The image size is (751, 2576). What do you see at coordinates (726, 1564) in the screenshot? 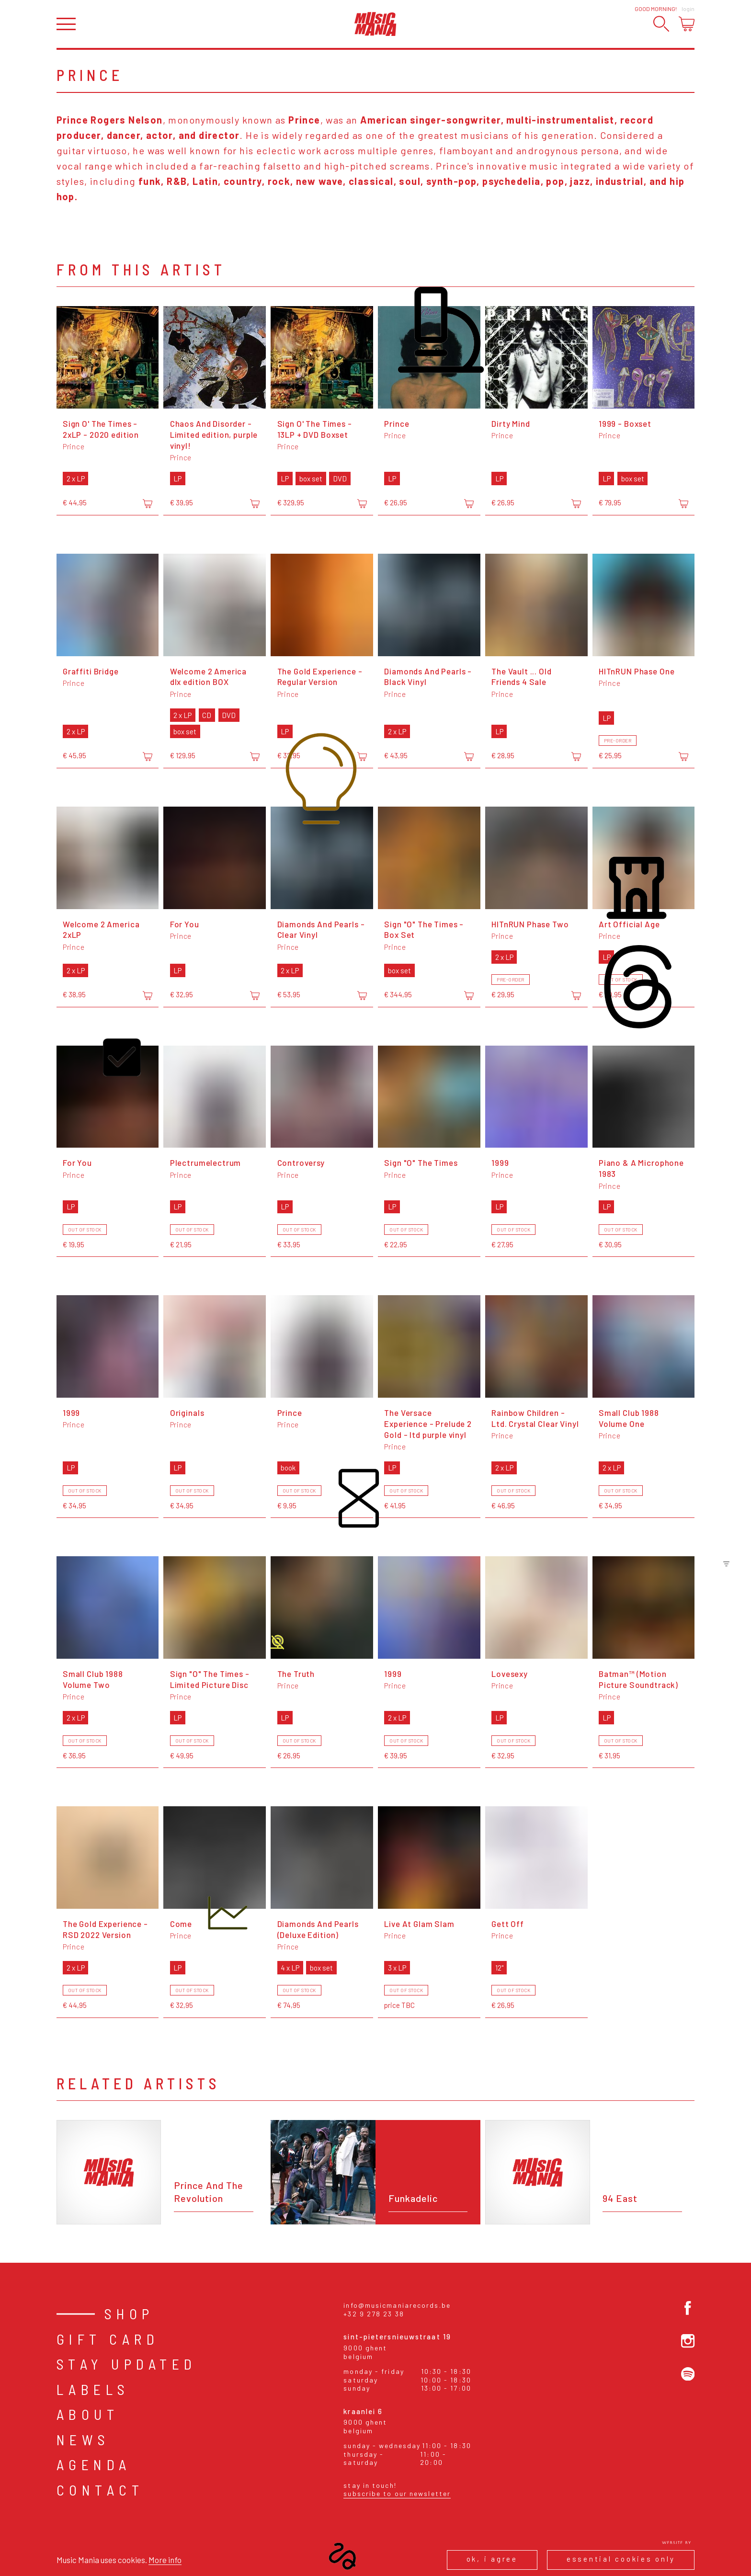
I see `filter or sort list items` at bounding box center [726, 1564].